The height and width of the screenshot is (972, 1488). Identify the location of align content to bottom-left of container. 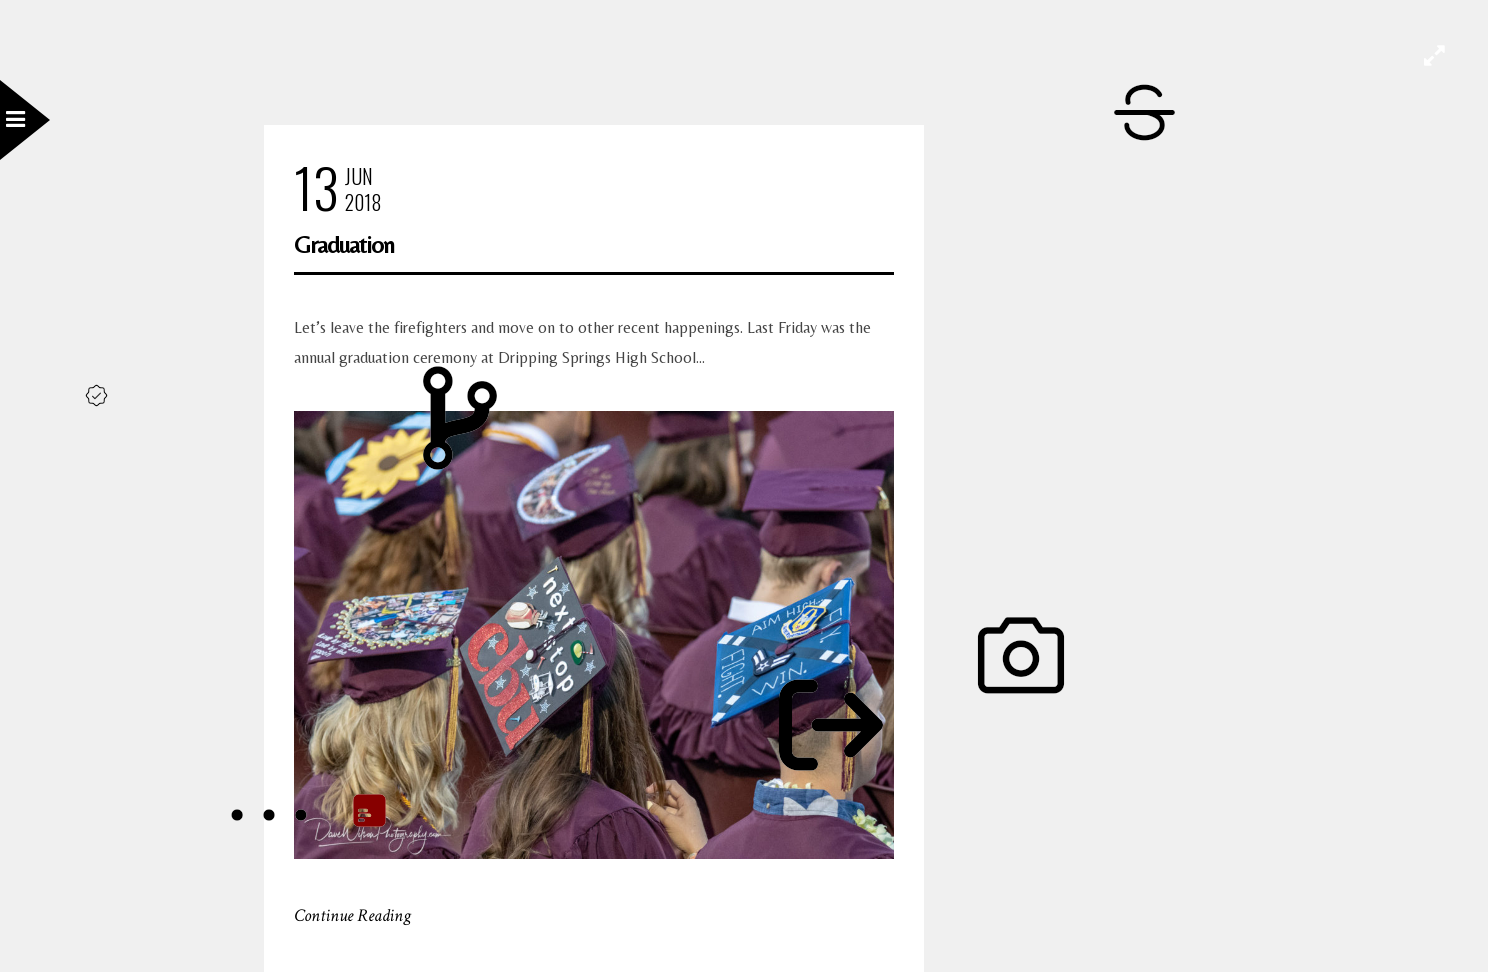
(369, 810).